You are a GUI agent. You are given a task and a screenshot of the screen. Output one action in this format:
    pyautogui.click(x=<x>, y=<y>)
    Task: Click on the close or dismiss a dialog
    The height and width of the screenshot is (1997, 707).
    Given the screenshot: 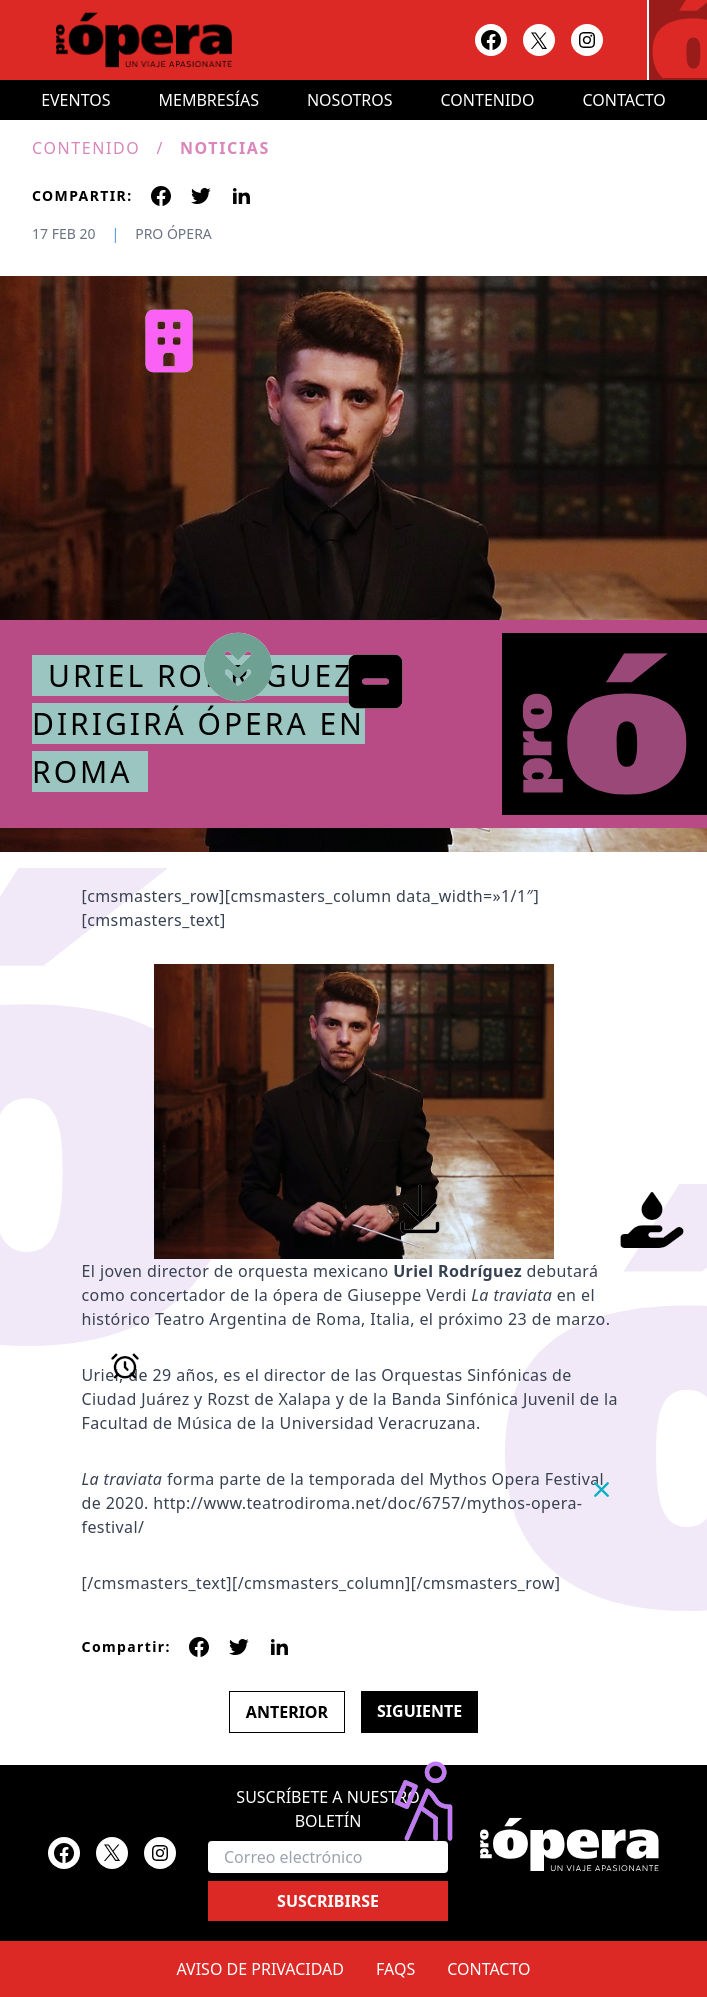 What is the action you would take?
    pyautogui.click(x=601, y=1489)
    